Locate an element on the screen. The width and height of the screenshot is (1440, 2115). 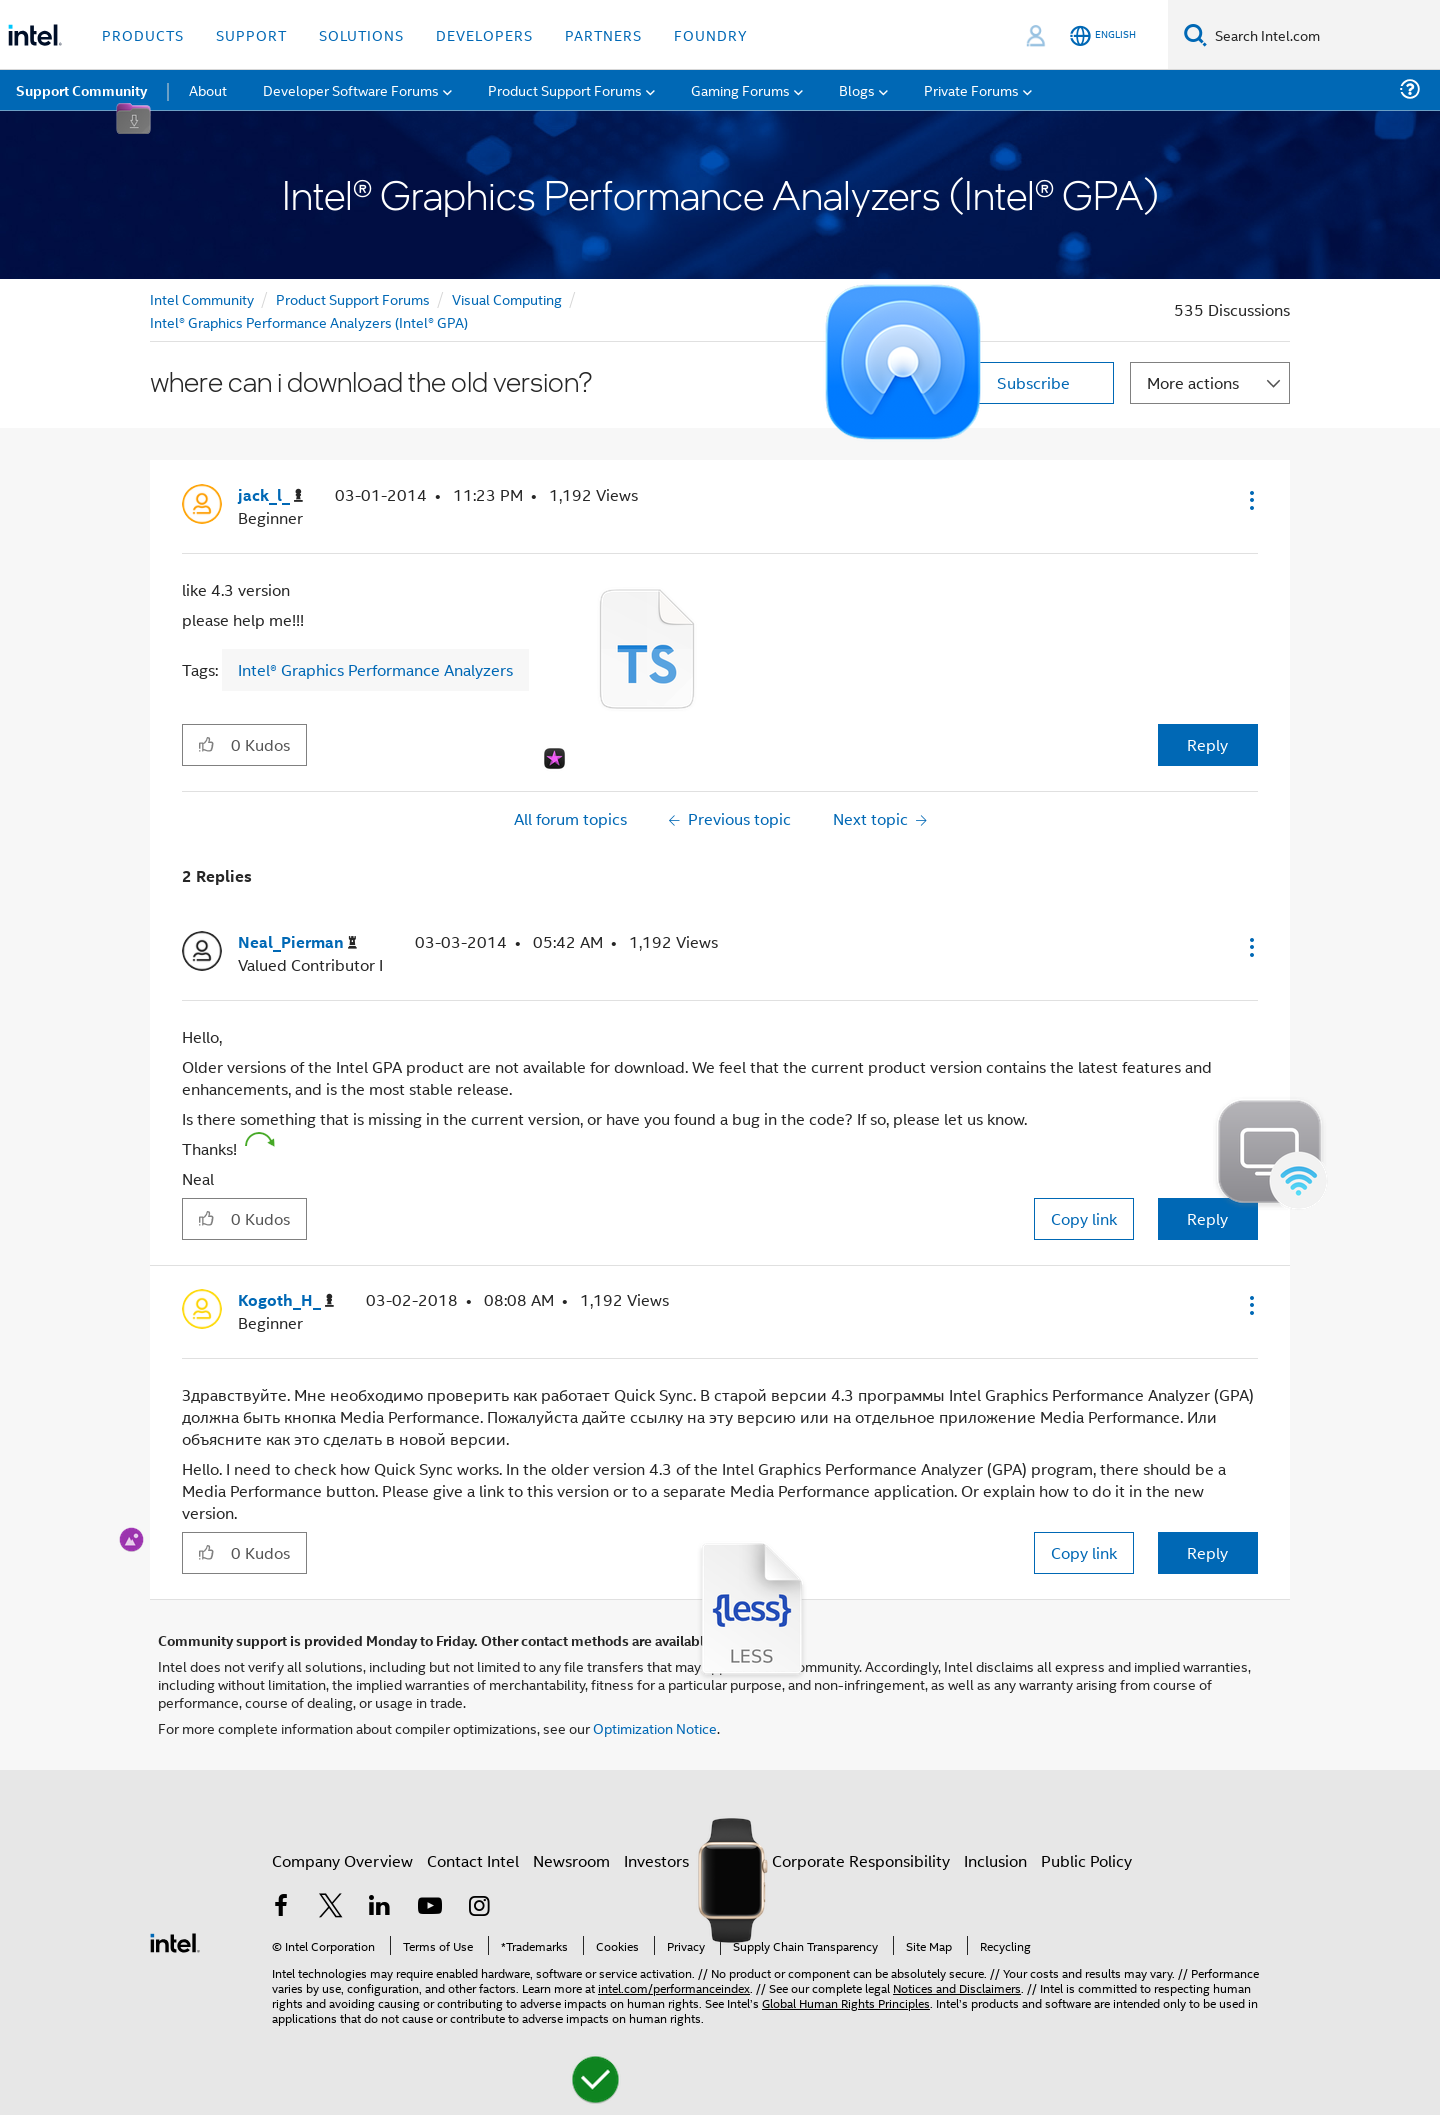
dropbox file sync complete is located at coordinates (595, 2079).